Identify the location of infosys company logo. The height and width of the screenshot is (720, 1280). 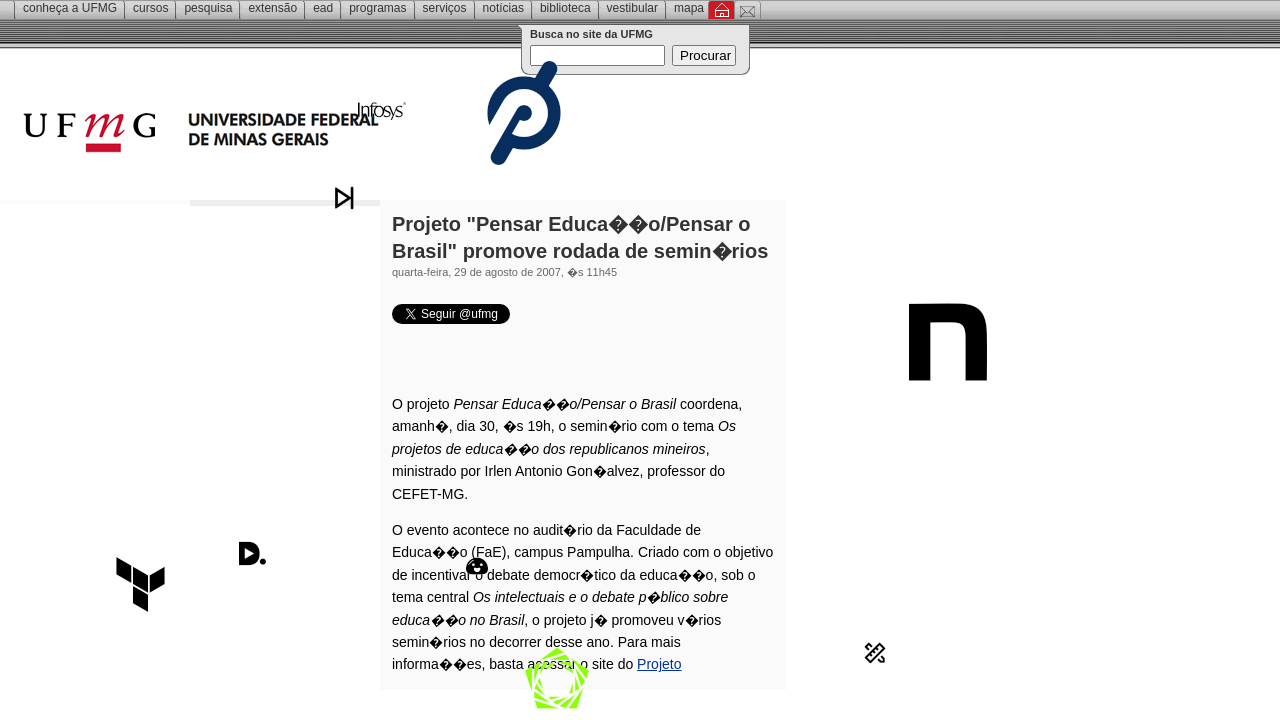
(382, 111).